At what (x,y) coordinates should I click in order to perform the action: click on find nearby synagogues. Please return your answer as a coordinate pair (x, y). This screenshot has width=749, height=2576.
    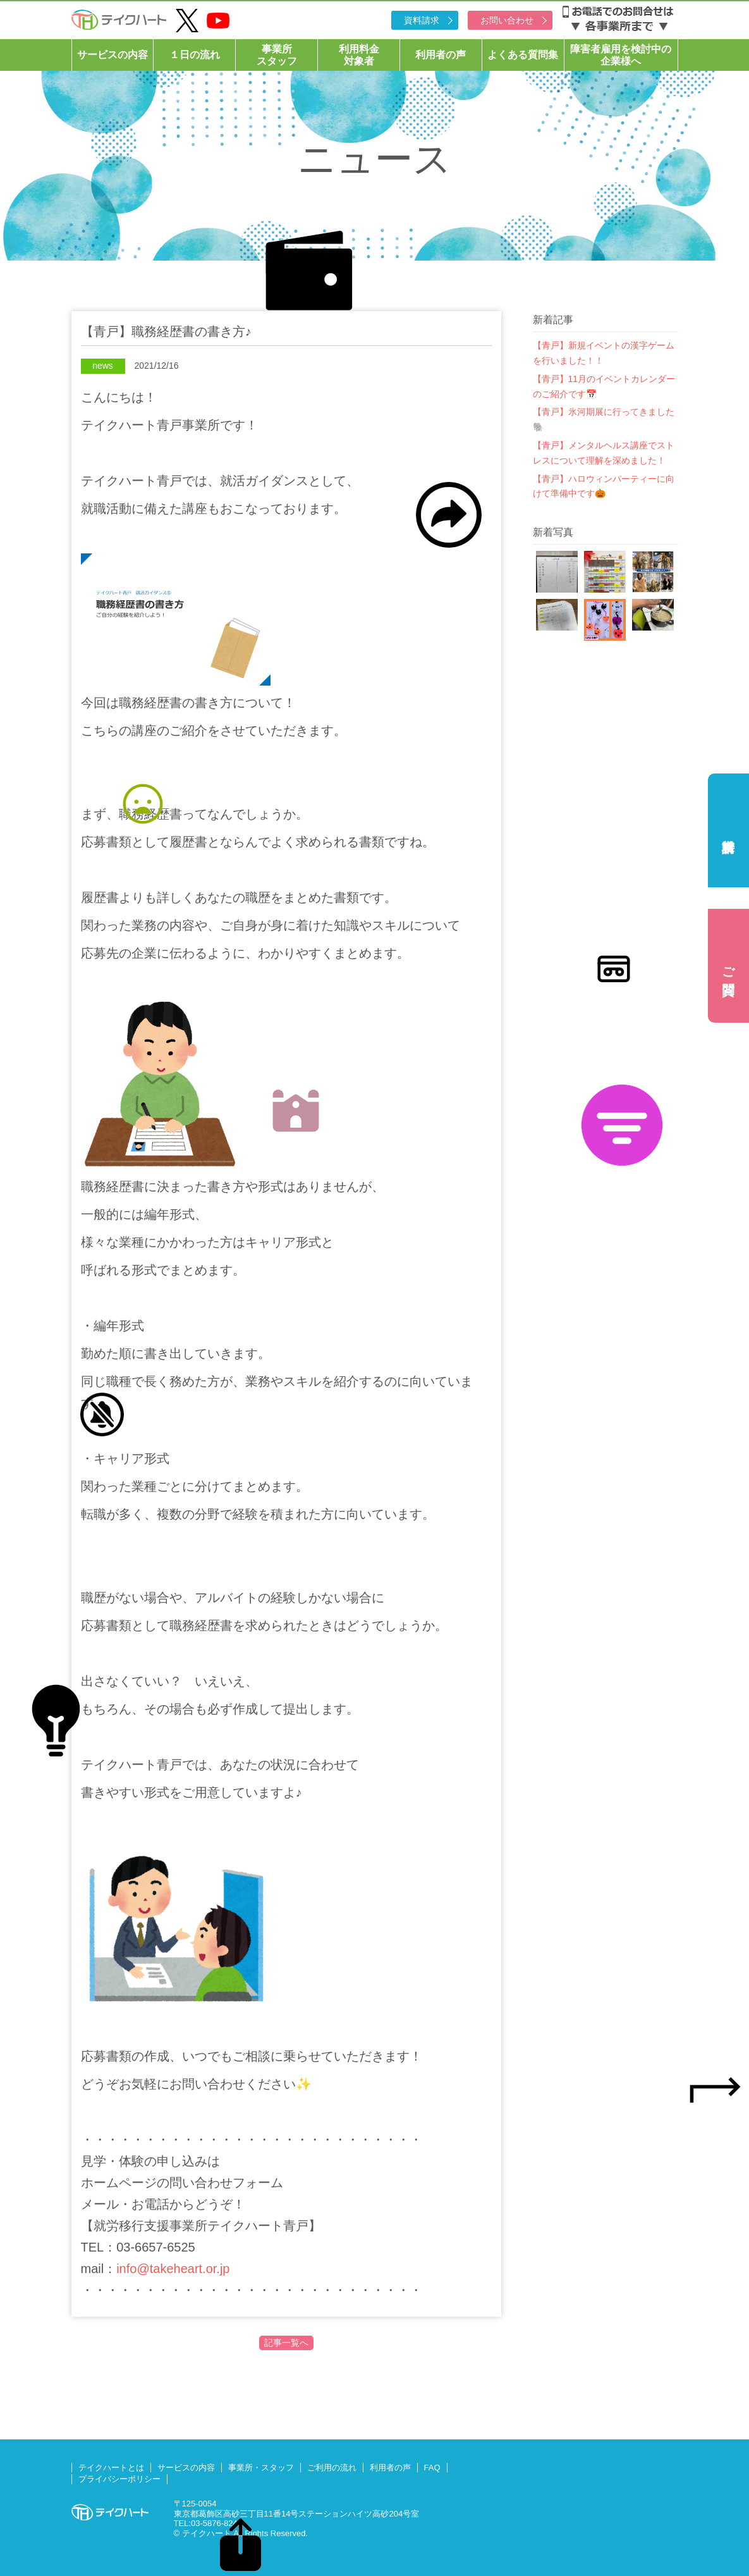
    Looking at the image, I should click on (296, 1110).